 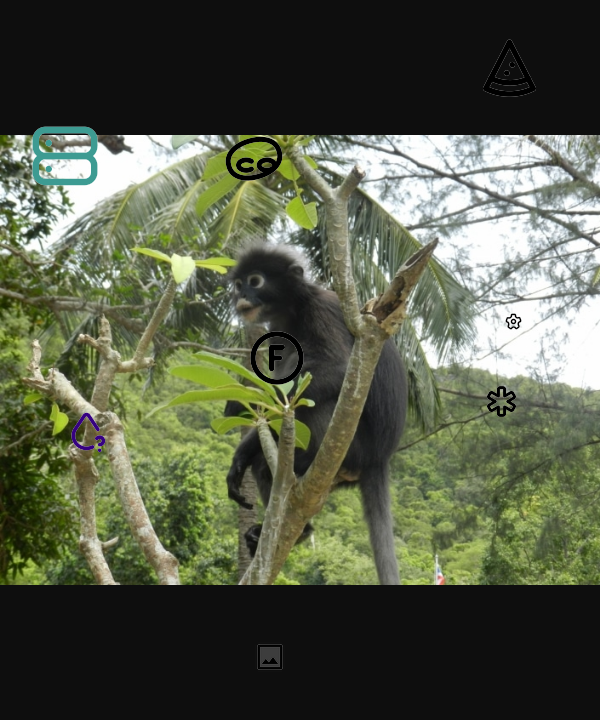 I want to click on access health or medical services, so click(x=501, y=401).